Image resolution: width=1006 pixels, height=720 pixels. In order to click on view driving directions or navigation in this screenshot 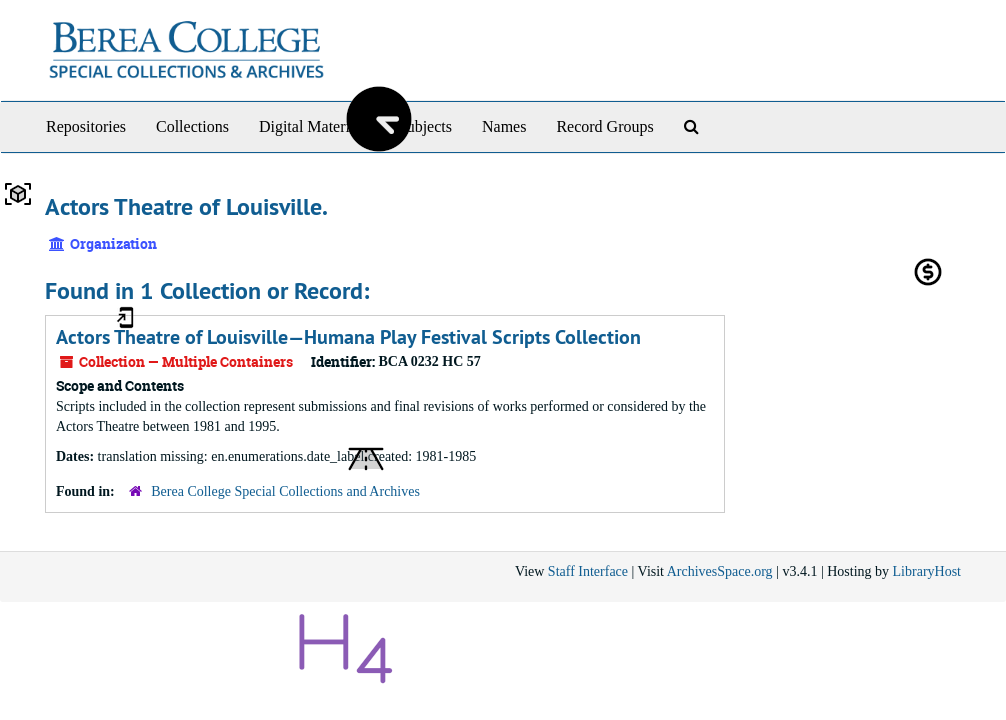, I will do `click(366, 459)`.